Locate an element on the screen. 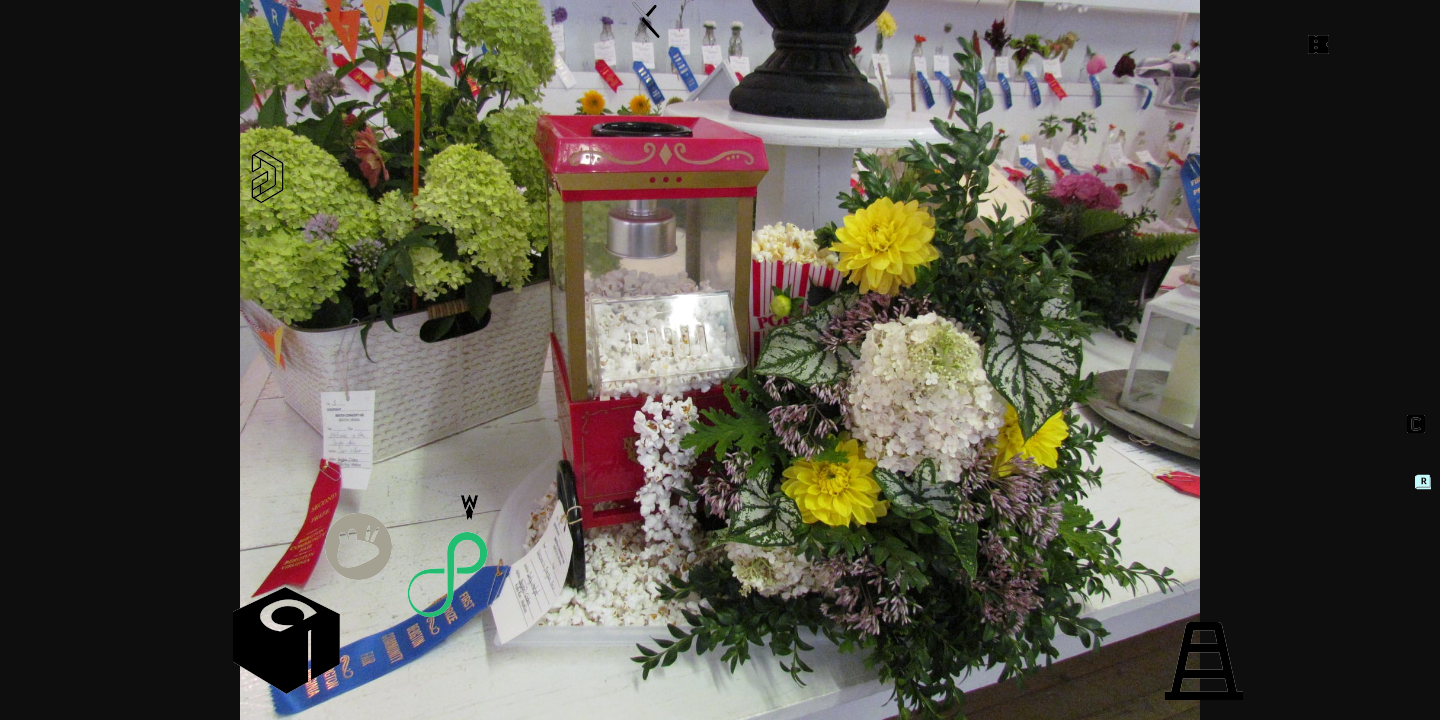  indicates a road closure or blocked area is located at coordinates (1204, 661).